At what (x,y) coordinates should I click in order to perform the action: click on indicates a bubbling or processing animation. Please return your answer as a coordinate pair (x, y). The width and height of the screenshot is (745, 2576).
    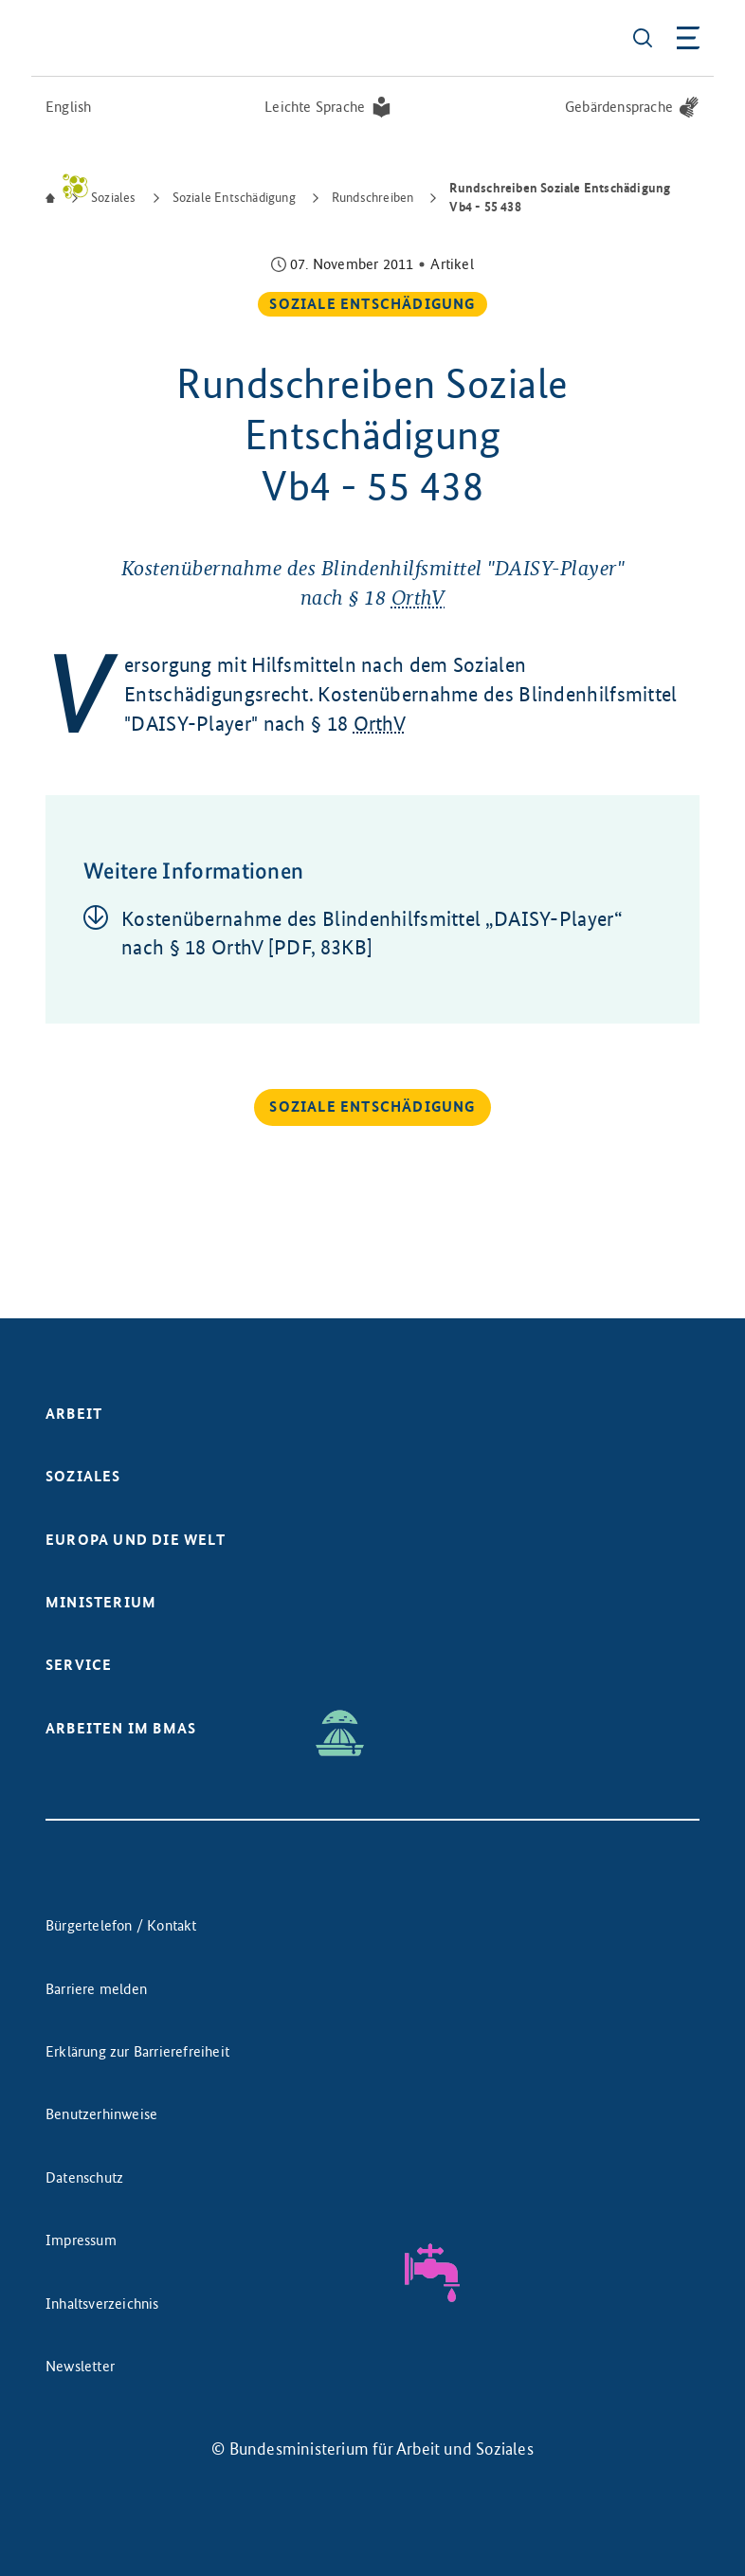
    Looking at the image, I should click on (75, 186).